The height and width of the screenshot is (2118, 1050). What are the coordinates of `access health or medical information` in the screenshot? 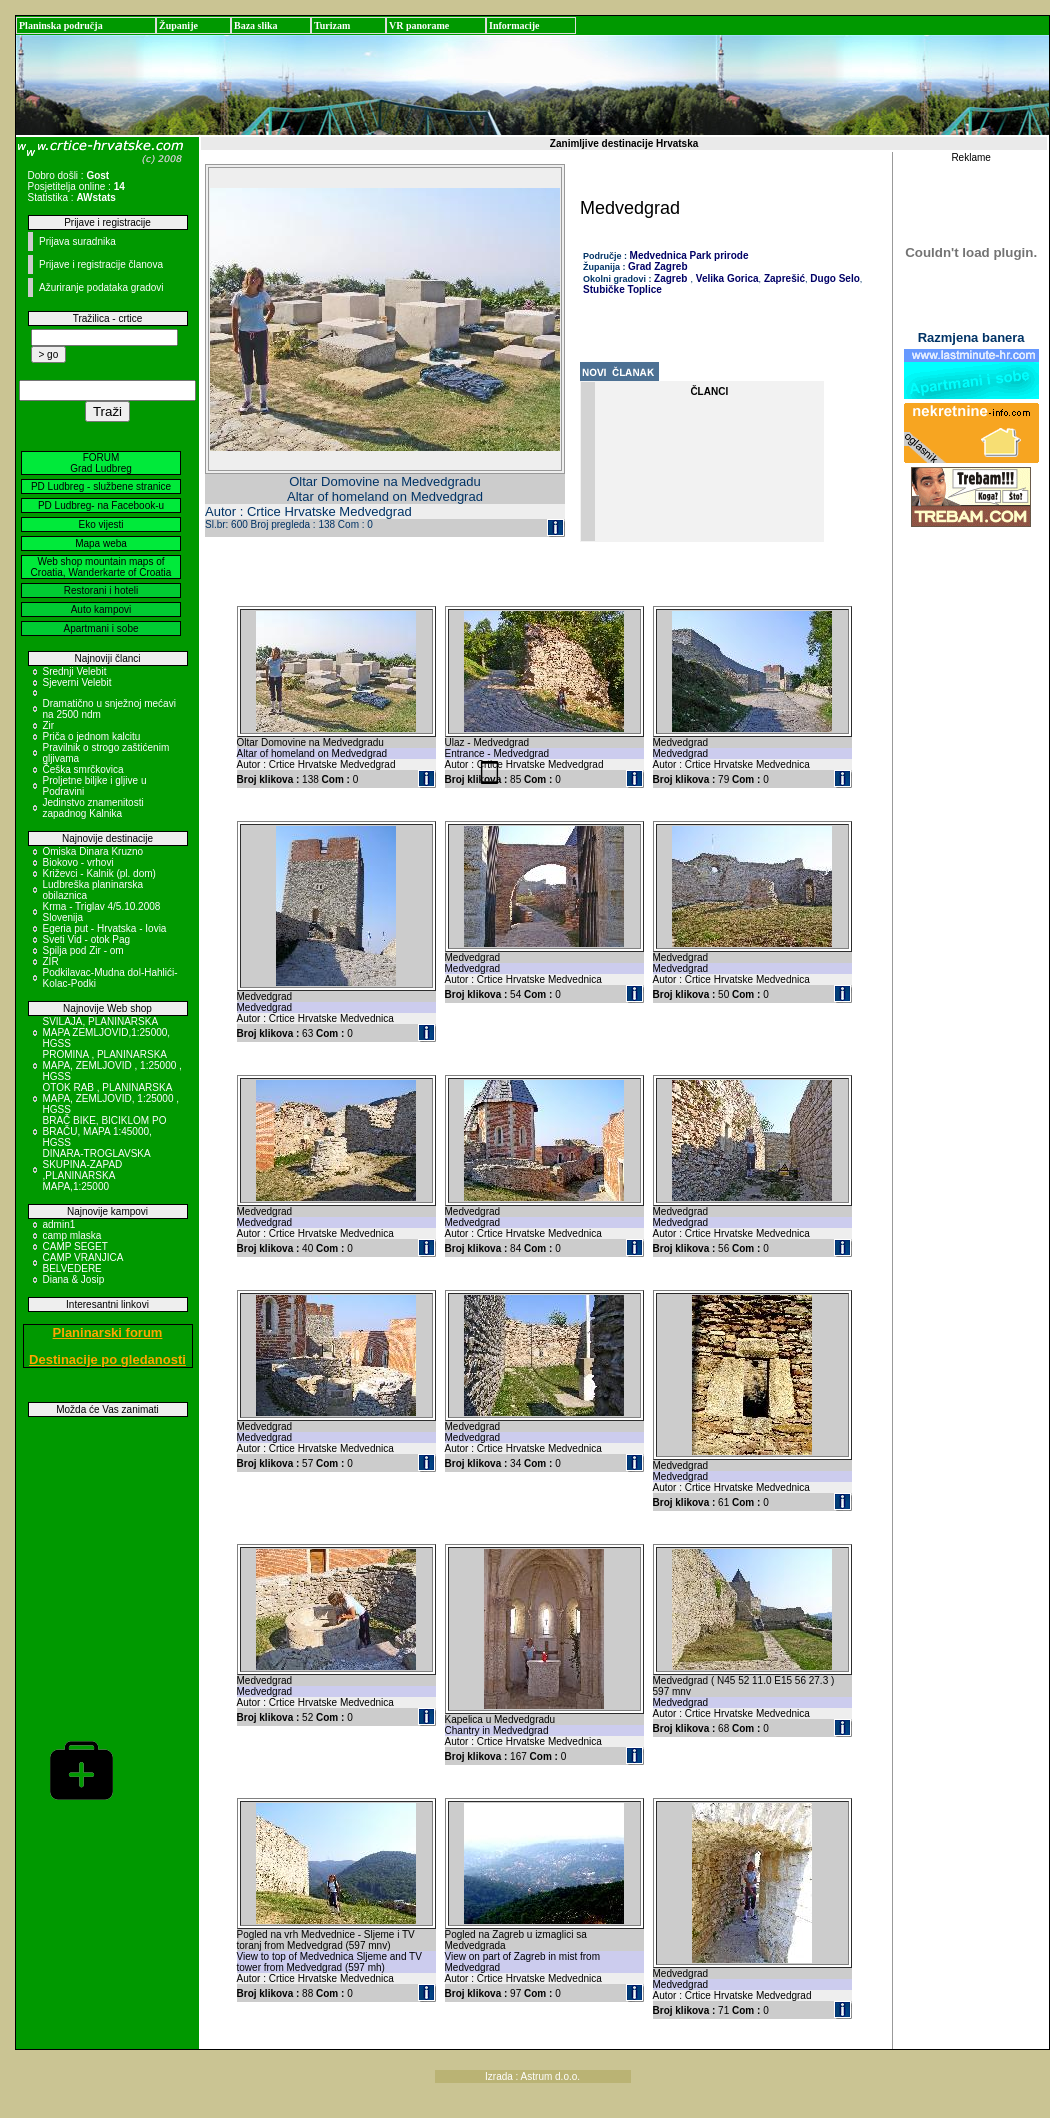 It's located at (81, 1770).